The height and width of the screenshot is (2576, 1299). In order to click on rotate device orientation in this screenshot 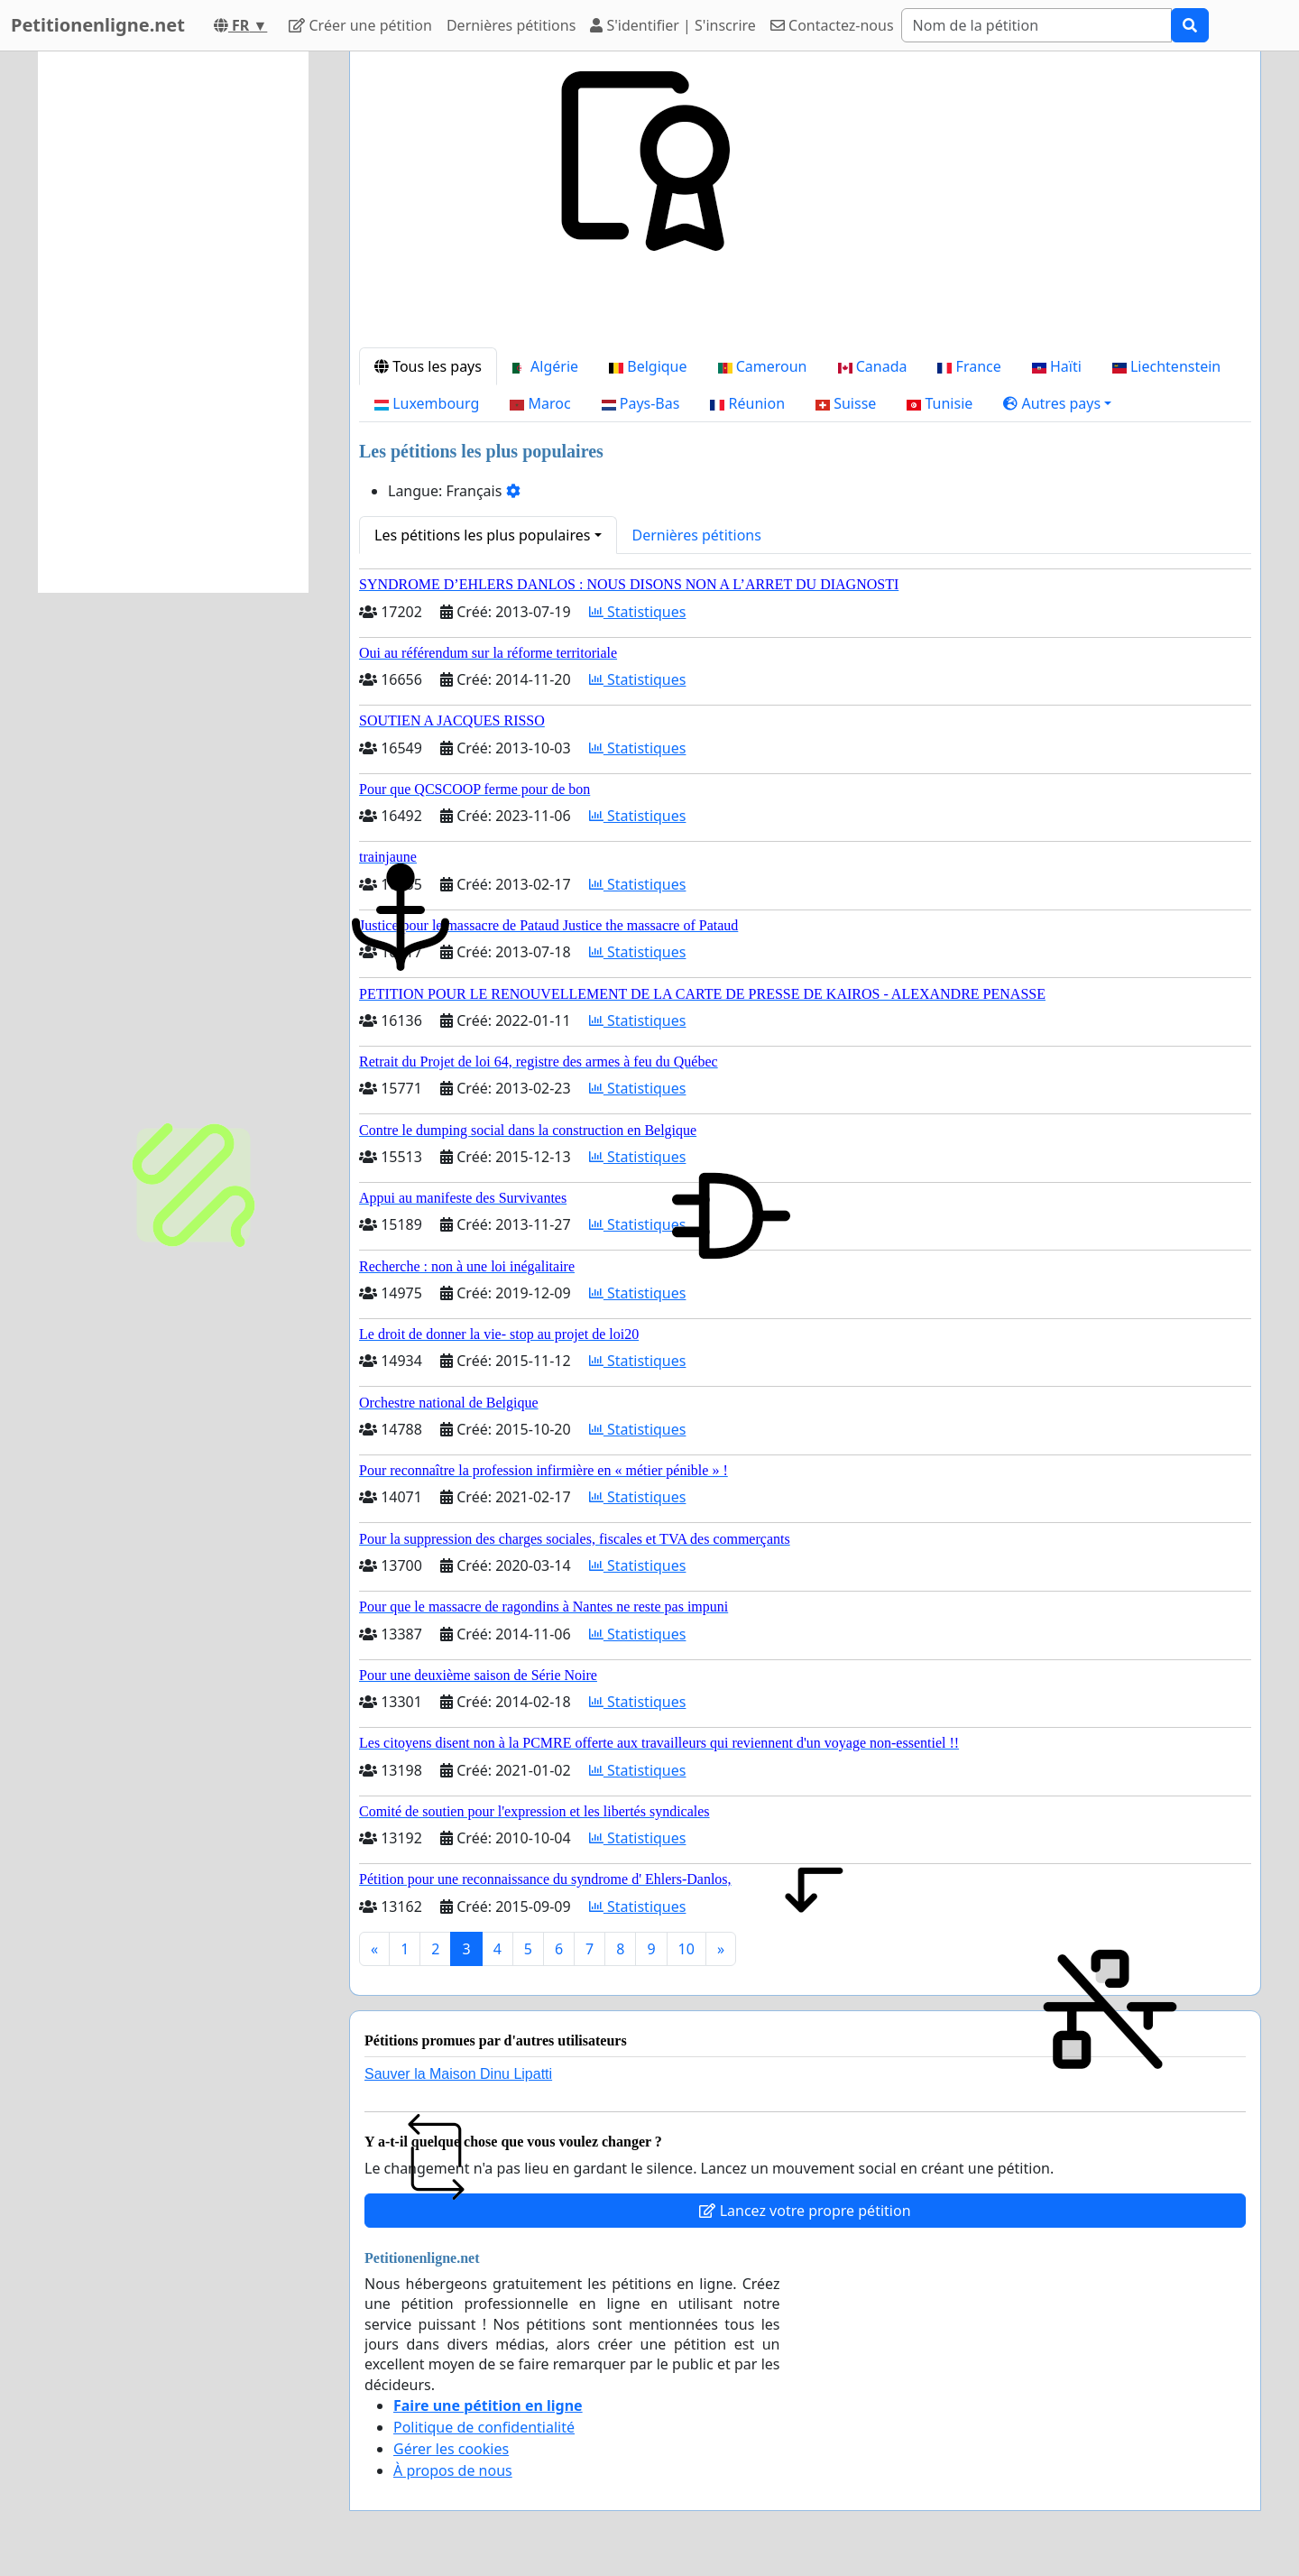, I will do `click(436, 2156)`.